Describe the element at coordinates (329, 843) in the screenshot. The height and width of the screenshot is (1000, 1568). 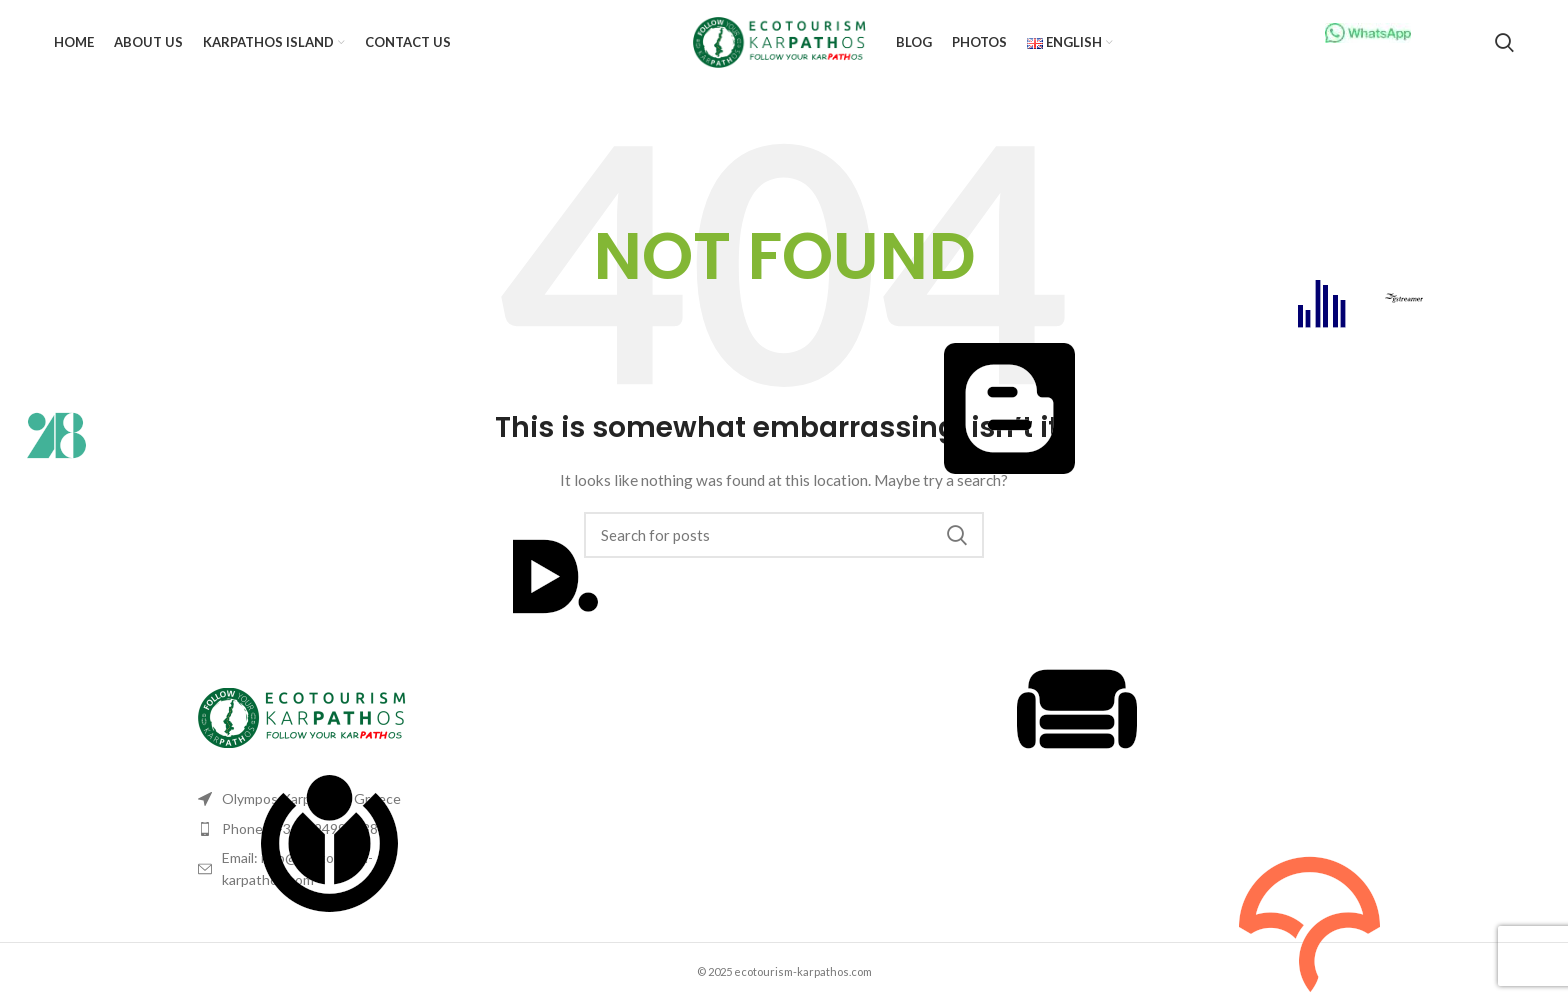
I see `visit the Wikimedia Foundation website` at that location.